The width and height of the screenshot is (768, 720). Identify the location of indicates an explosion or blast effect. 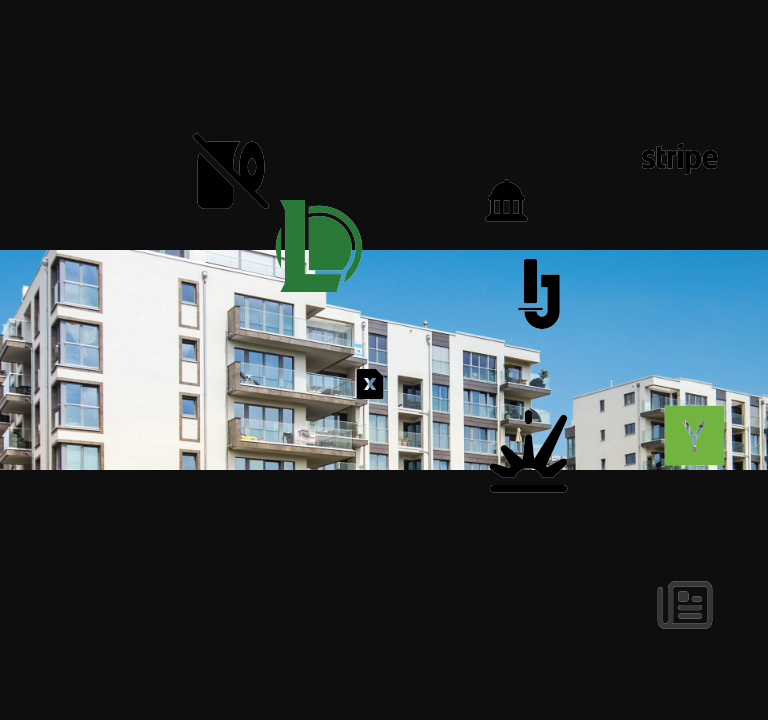
(528, 453).